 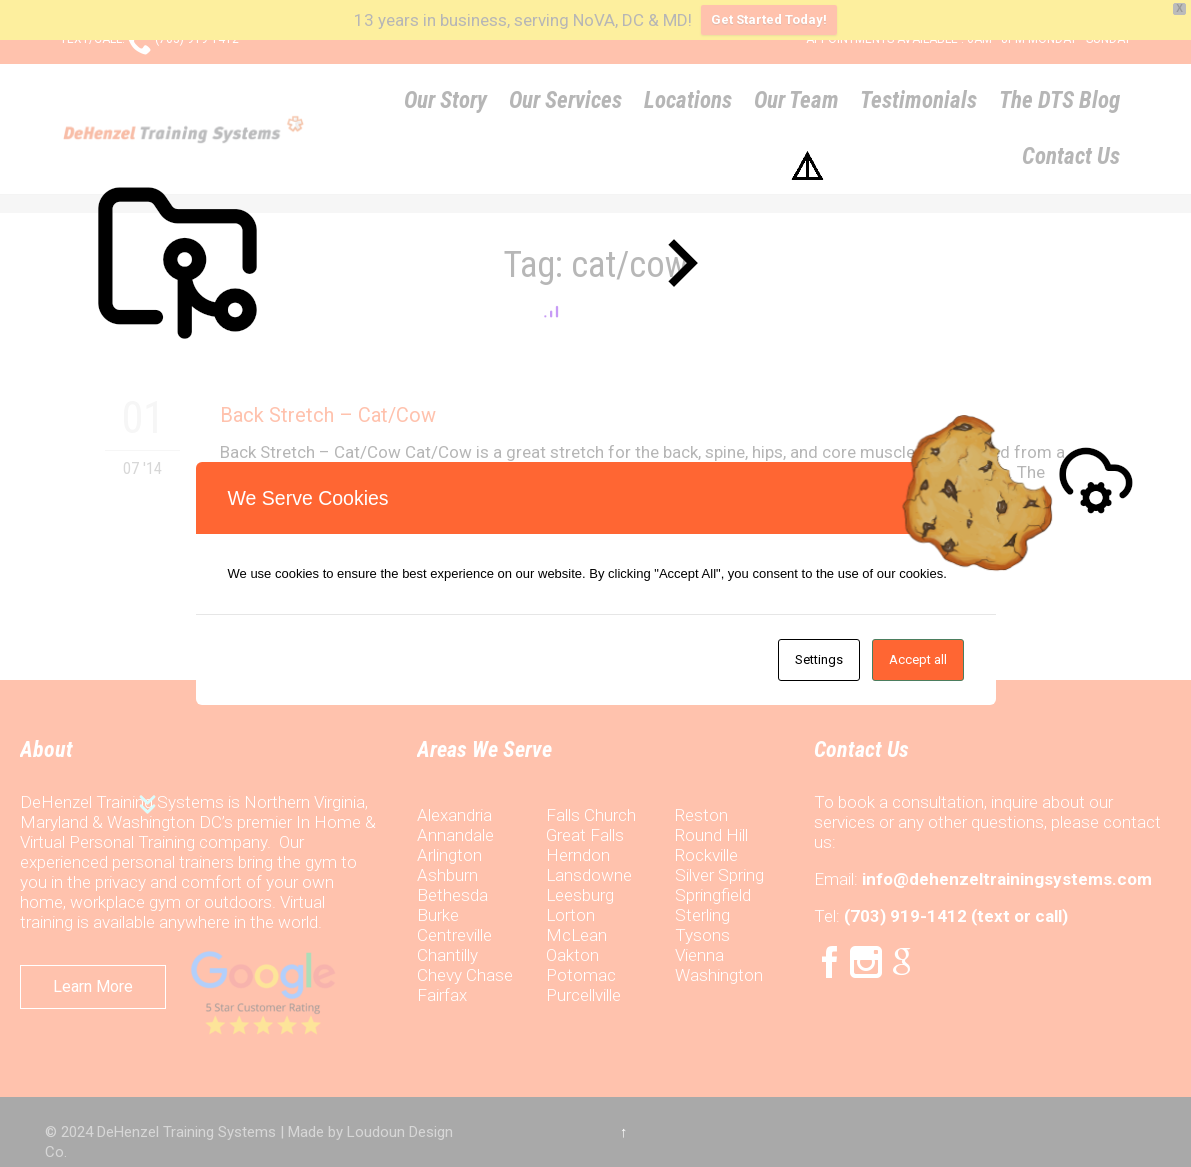 What do you see at coordinates (682, 263) in the screenshot?
I see `navigate to the next item or page` at bounding box center [682, 263].